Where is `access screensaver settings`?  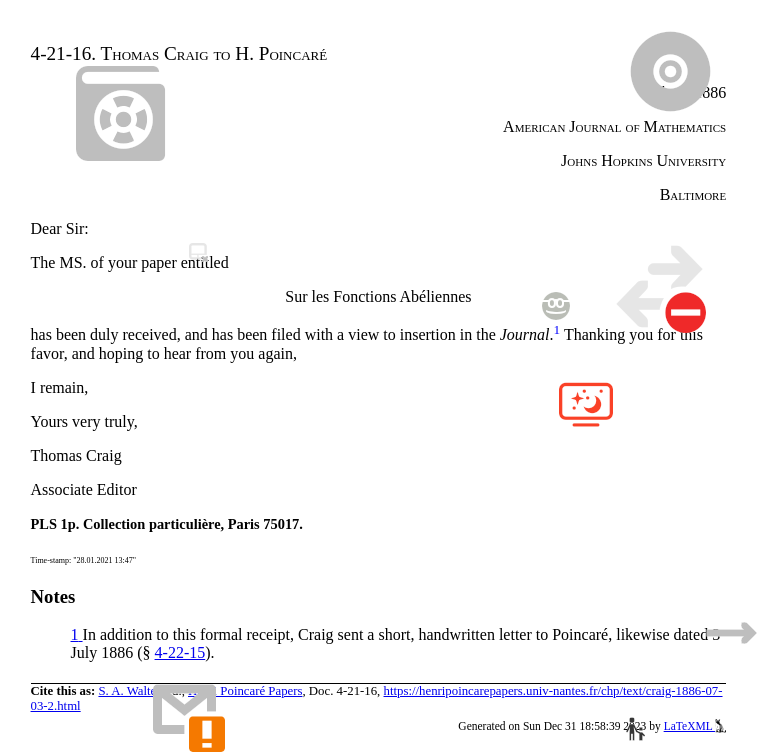
access screensaver settings is located at coordinates (586, 403).